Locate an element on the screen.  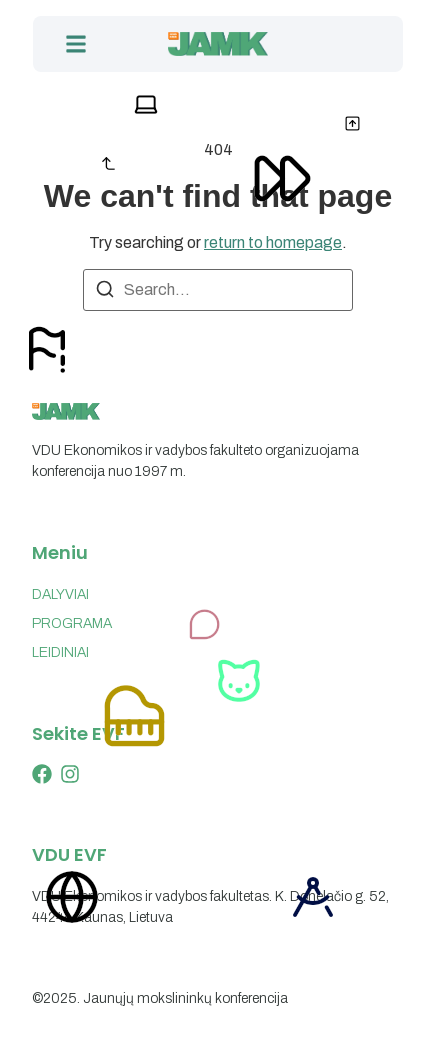
skip forward in media playback is located at coordinates (282, 178).